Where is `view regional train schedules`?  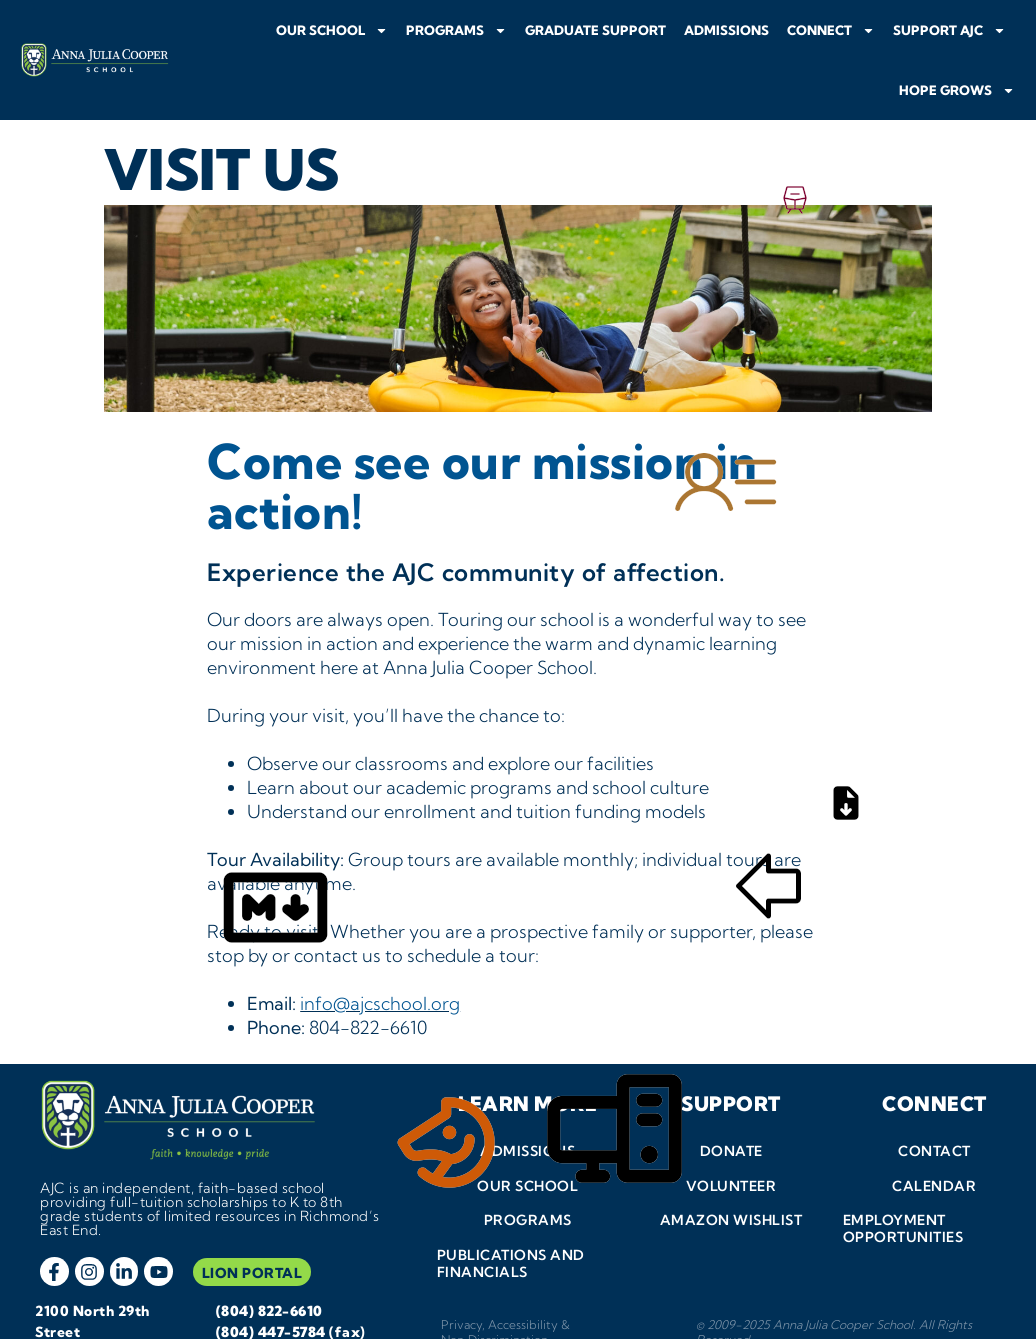
view regional train schedules is located at coordinates (795, 199).